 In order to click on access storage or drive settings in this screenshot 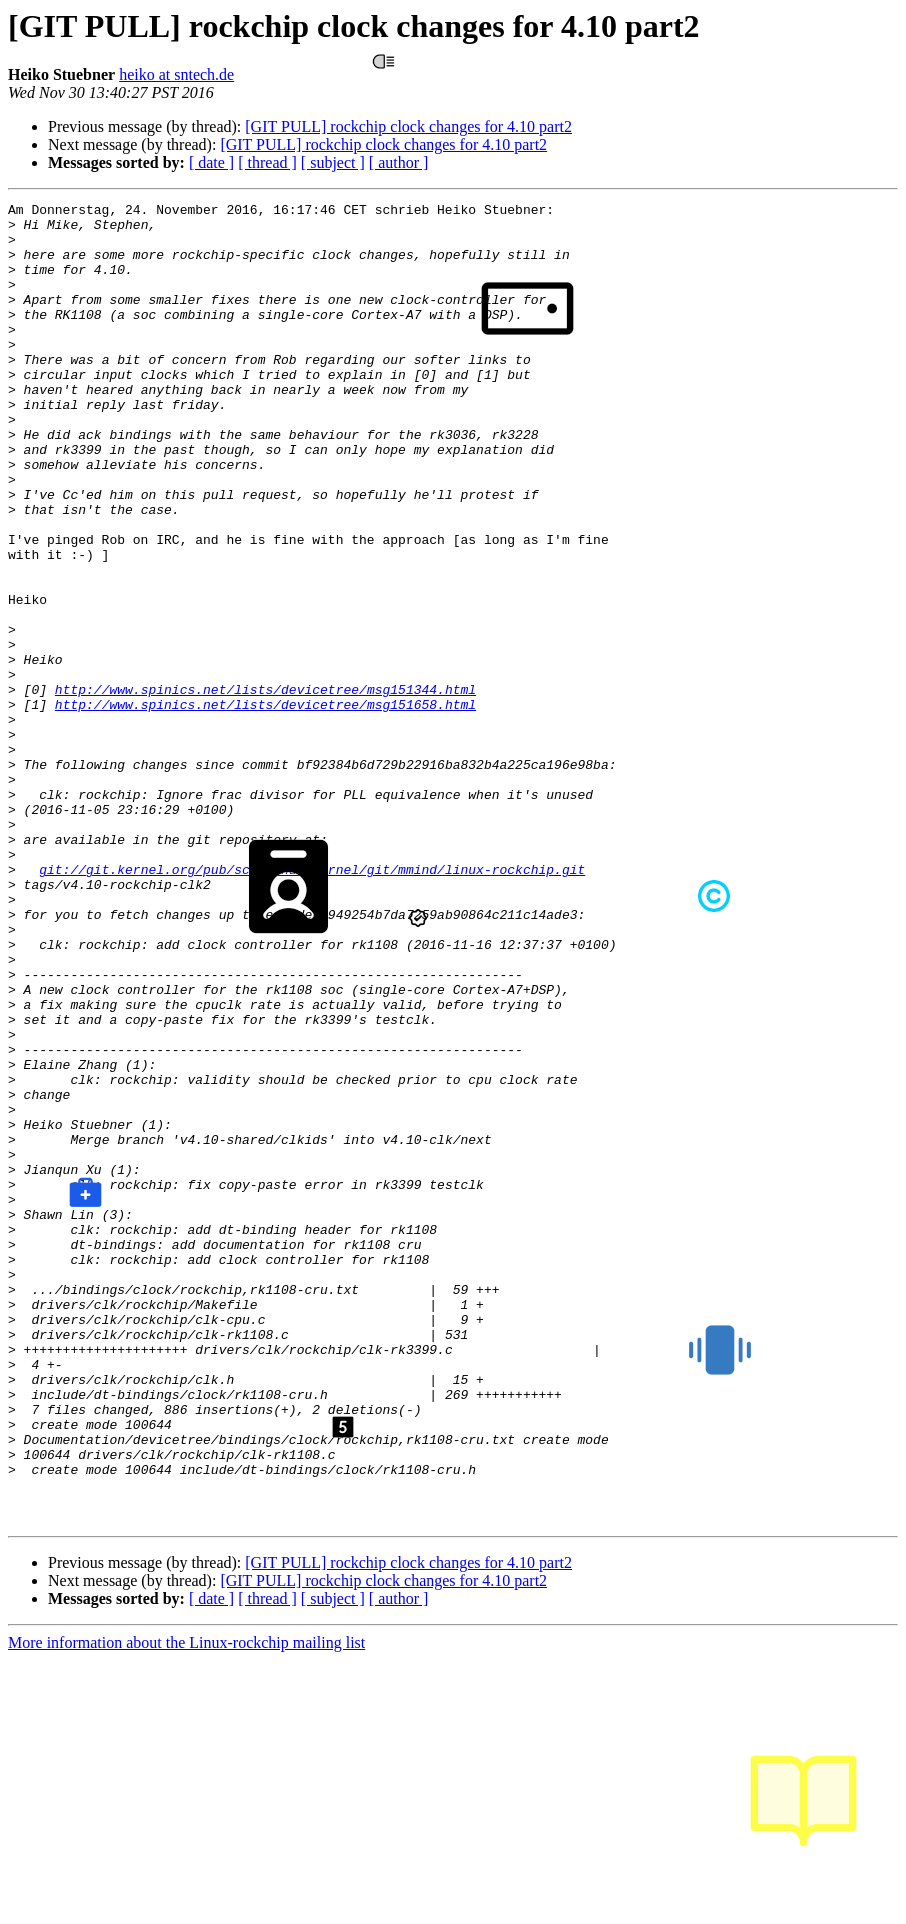, I will do `click(527, 308)`.